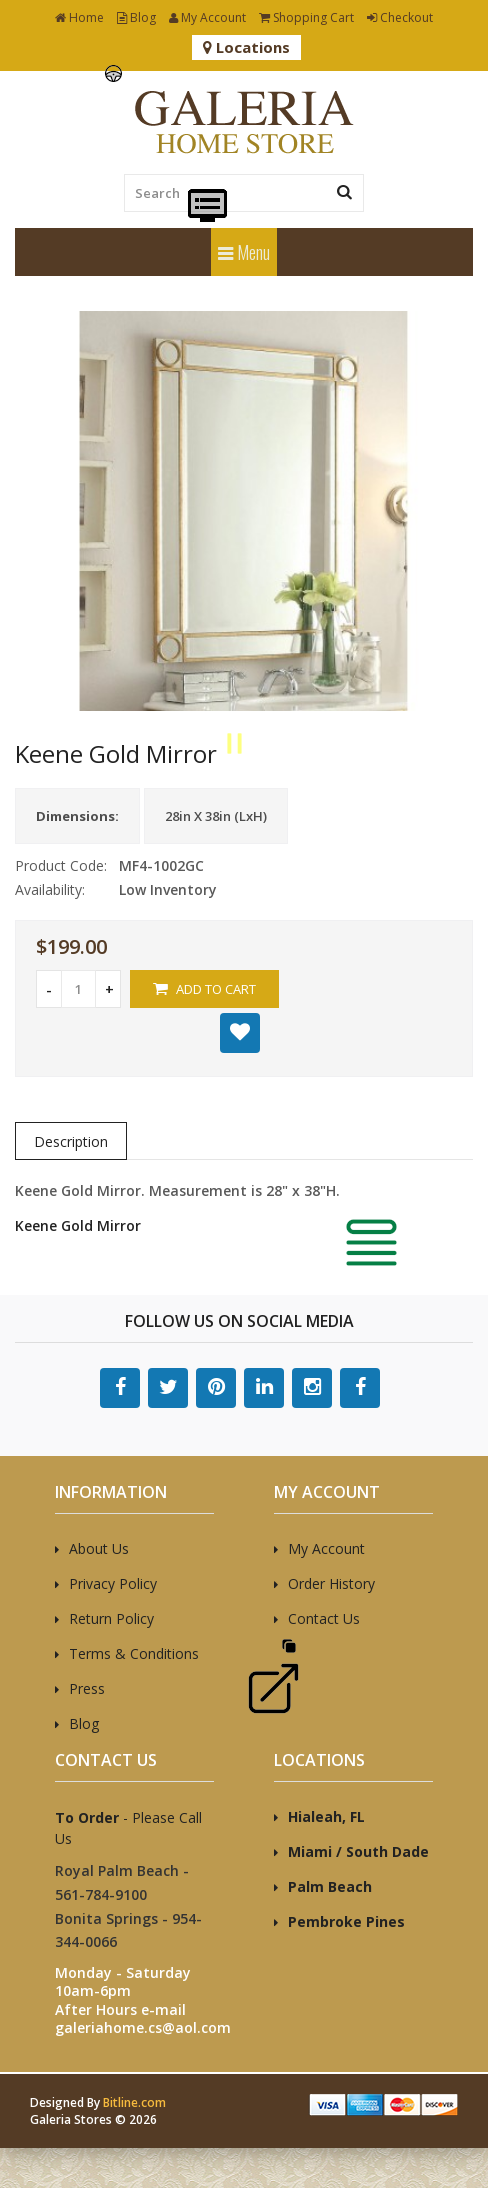 Image resolution: width=488 pixels, height=2188 pixels. I want to click on access DVR or recorded content, so click(207, 205).